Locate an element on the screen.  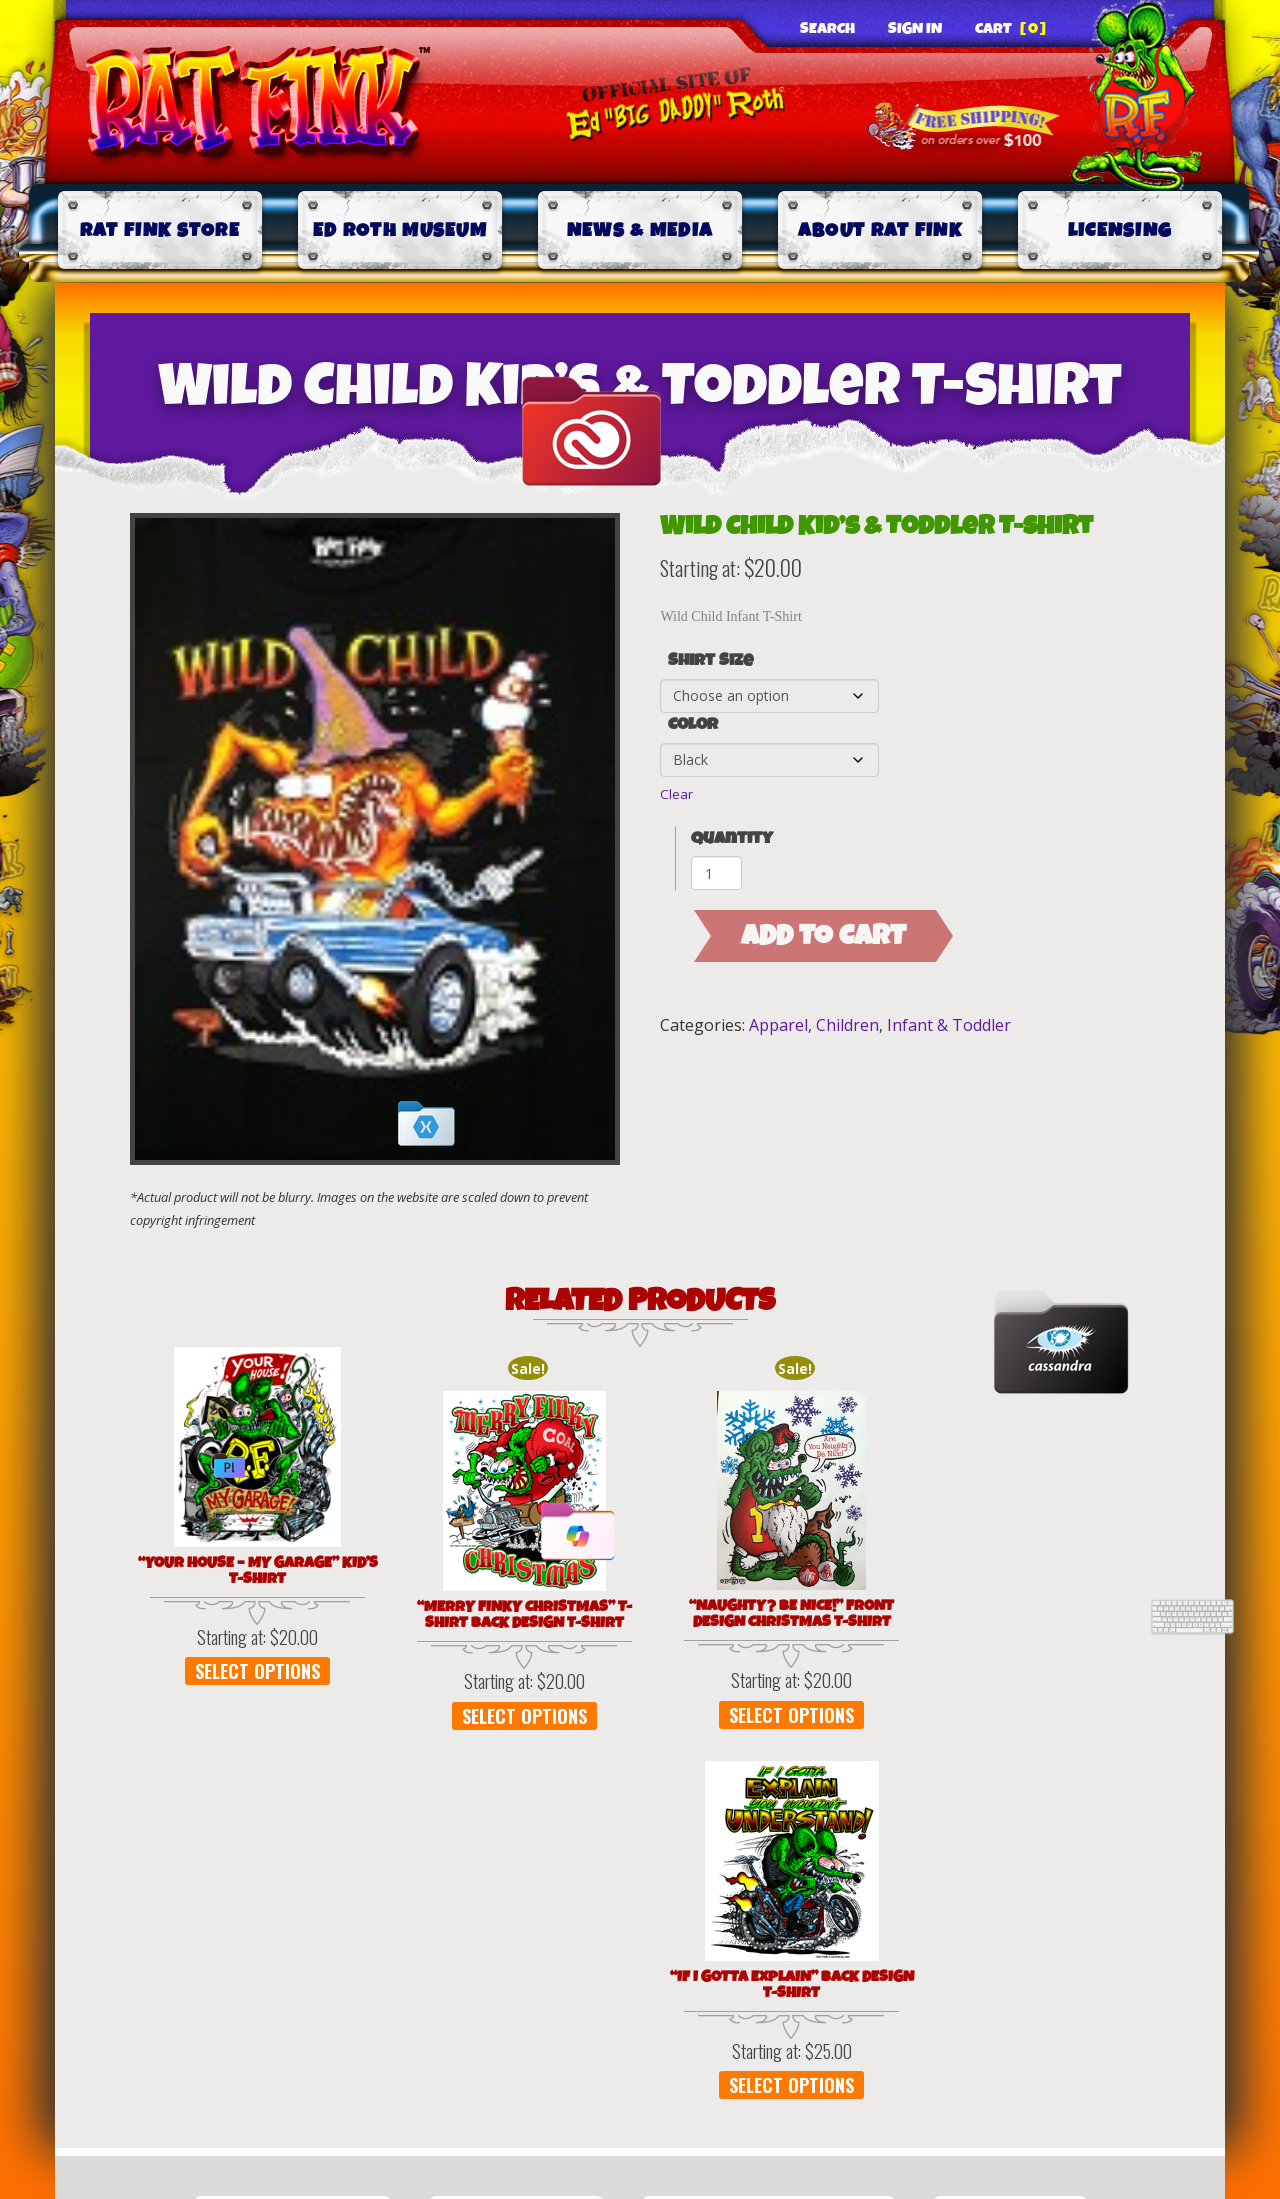
open Xamarin project files folder is located at coordinates (426, 1125).